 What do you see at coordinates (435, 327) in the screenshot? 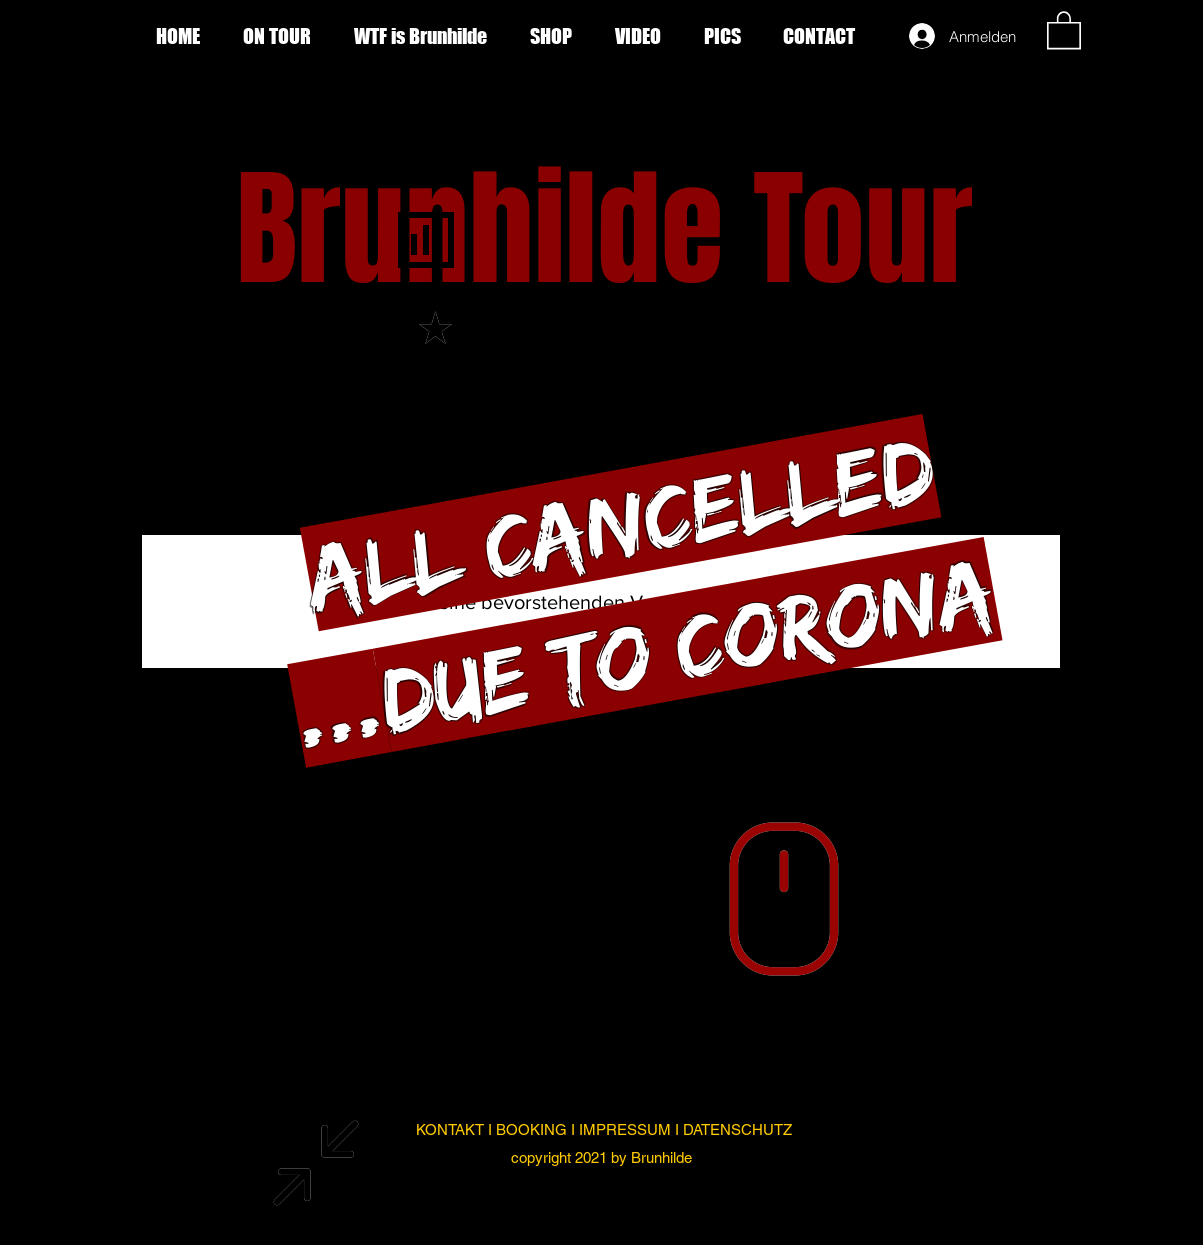
I see `rate or review an item` at bounding box center [435, 327].